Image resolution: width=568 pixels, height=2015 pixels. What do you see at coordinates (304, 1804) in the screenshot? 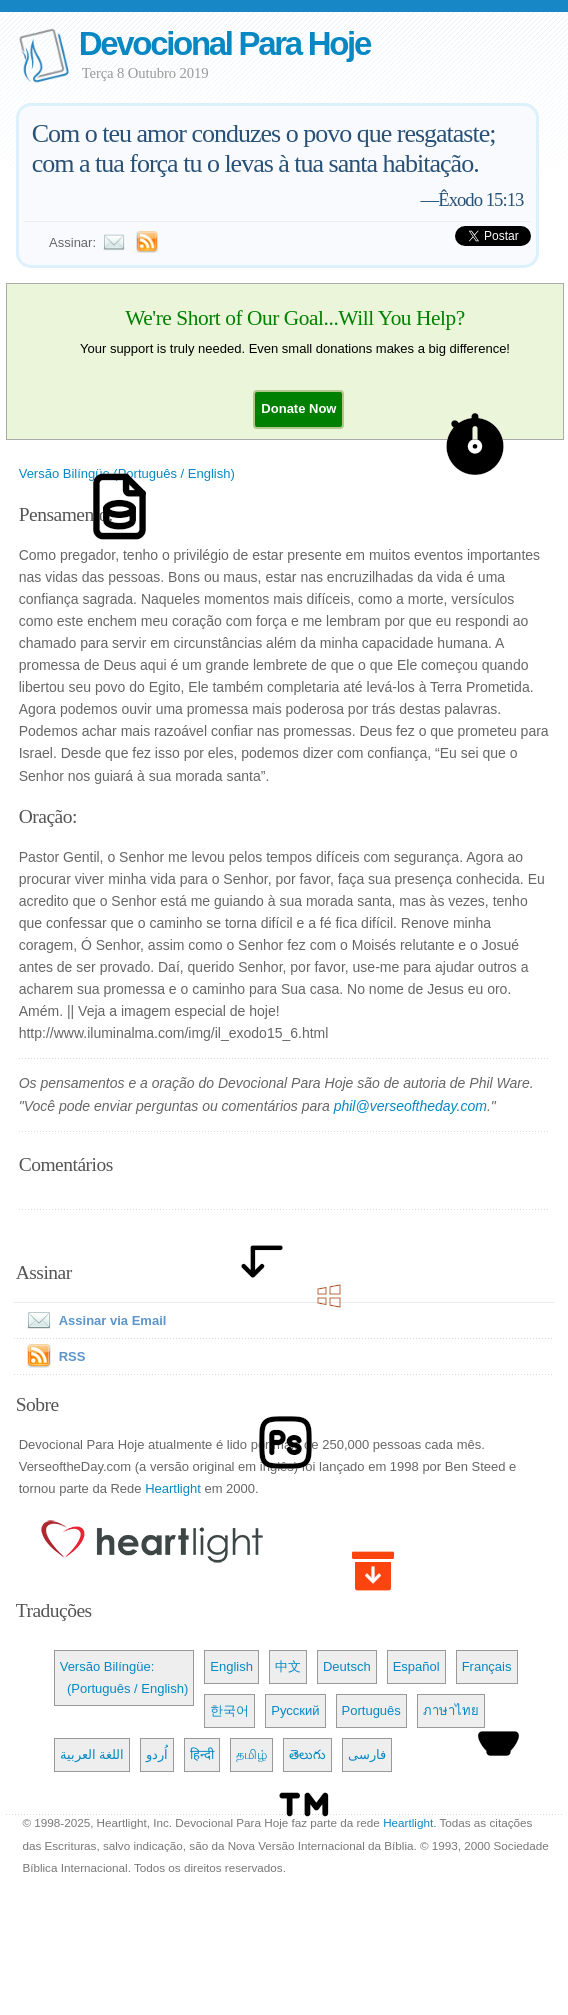
I see `indicates trademarked content or branding` at bounding box center [304, 1804].